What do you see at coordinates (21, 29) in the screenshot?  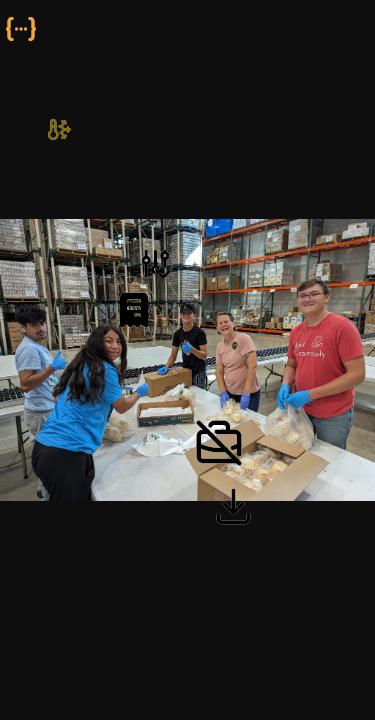 I see `view code snippets or embedded content` at bounding box center [21, 29].